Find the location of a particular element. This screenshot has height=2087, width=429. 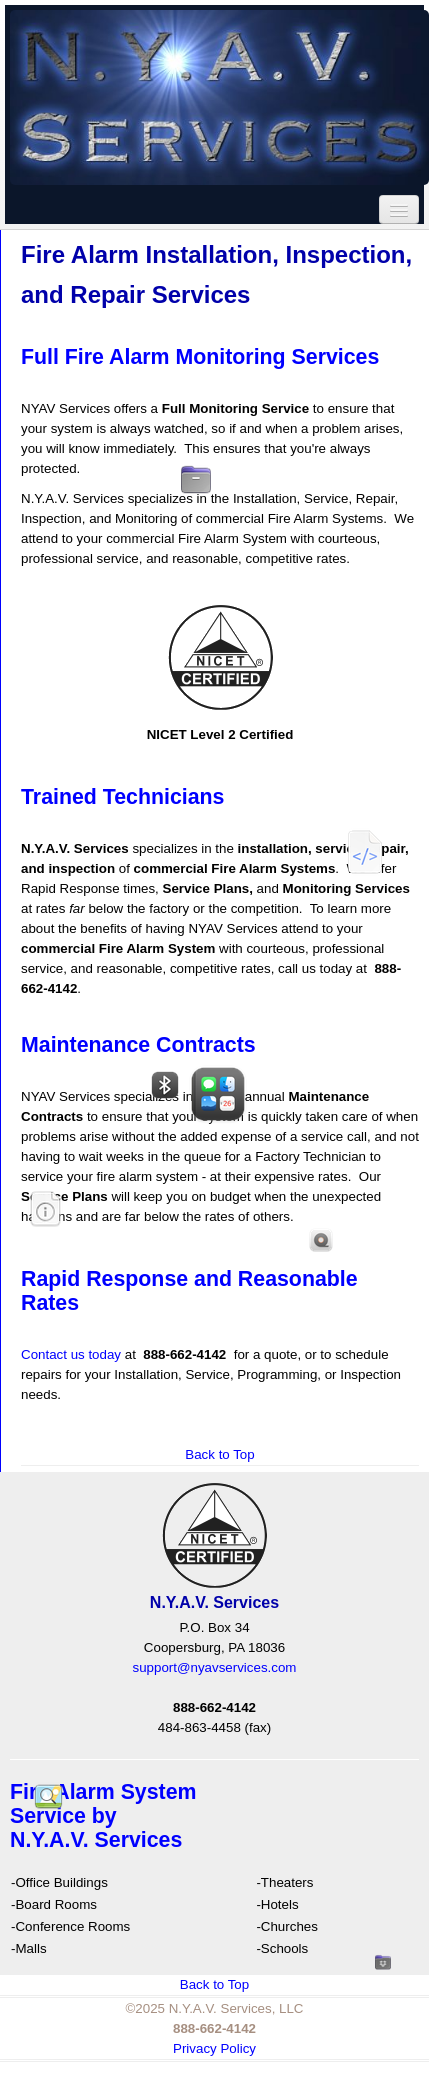

view the readme documentation file is located at coordinates (45, 1208).